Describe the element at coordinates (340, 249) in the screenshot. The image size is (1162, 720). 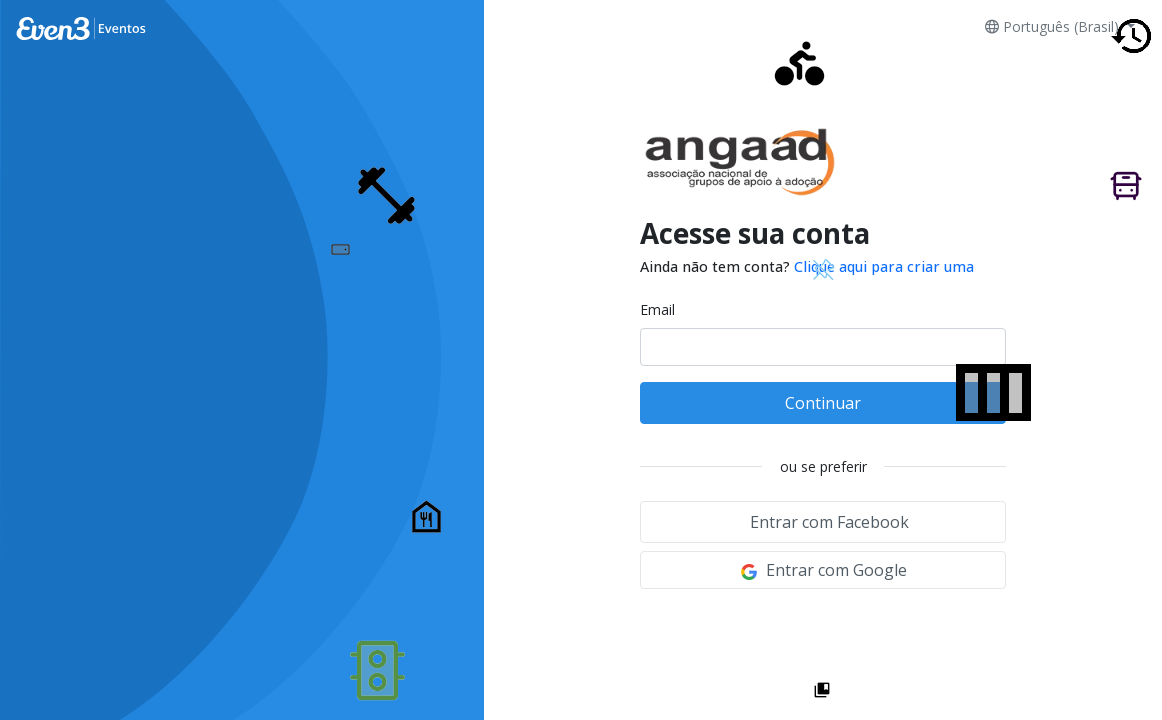
I see `access local storage or disk drive` at that location.